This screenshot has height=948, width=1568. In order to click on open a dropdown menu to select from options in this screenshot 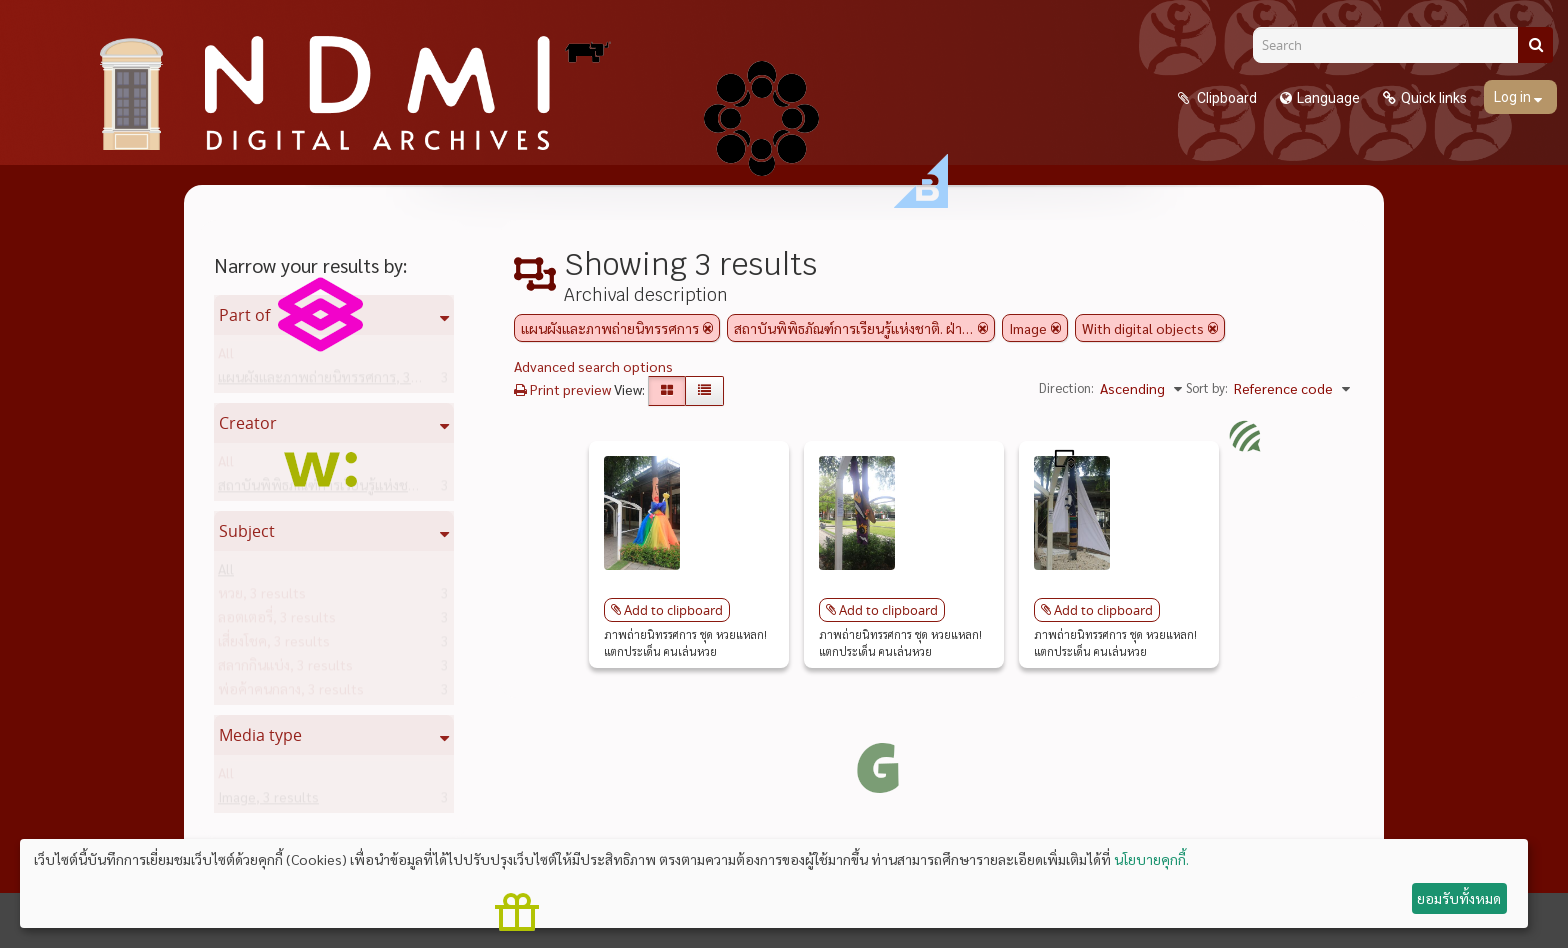, I will do `click(1064, 458)`.